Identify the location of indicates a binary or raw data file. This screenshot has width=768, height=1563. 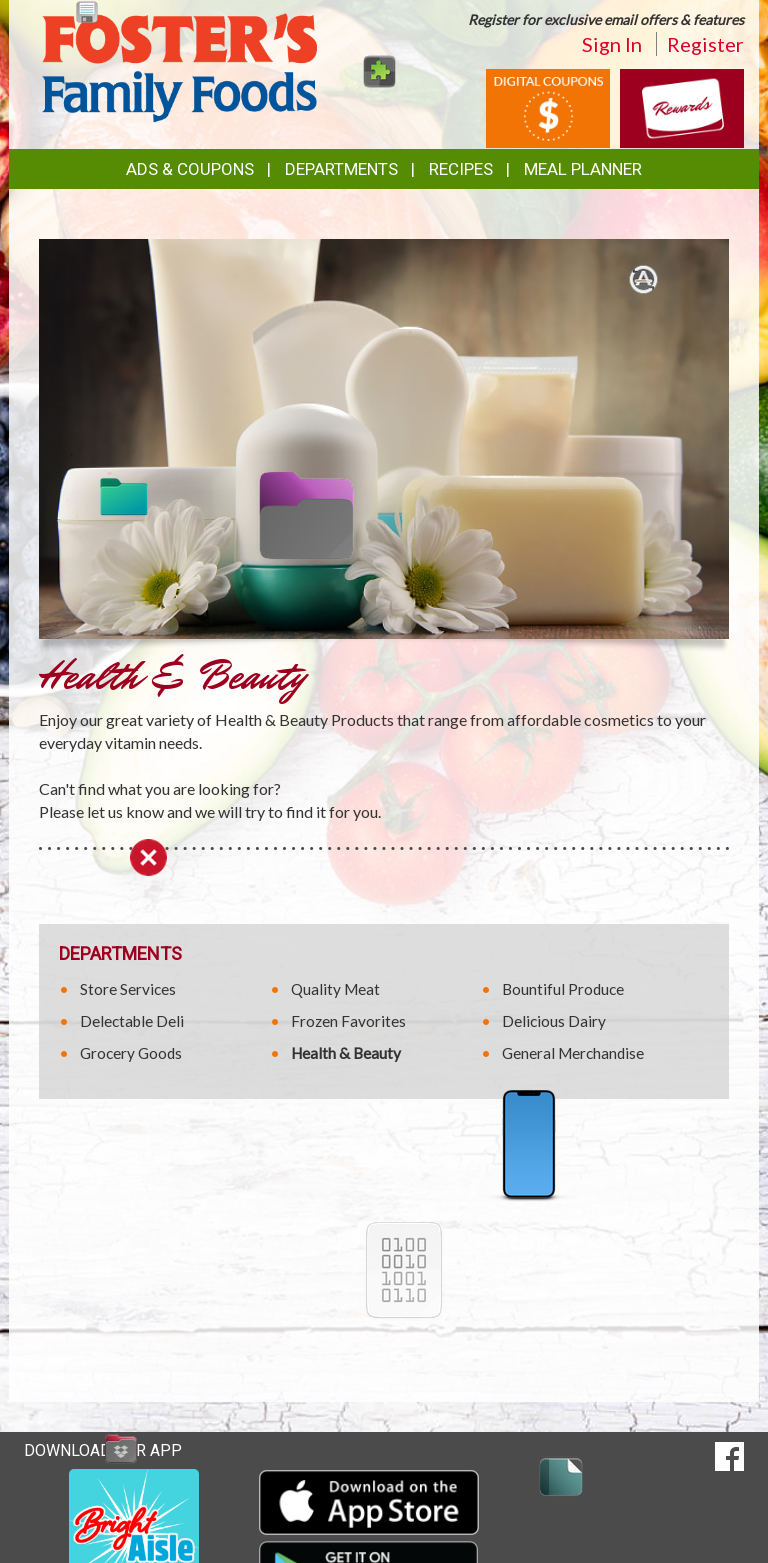
(404, 1270).